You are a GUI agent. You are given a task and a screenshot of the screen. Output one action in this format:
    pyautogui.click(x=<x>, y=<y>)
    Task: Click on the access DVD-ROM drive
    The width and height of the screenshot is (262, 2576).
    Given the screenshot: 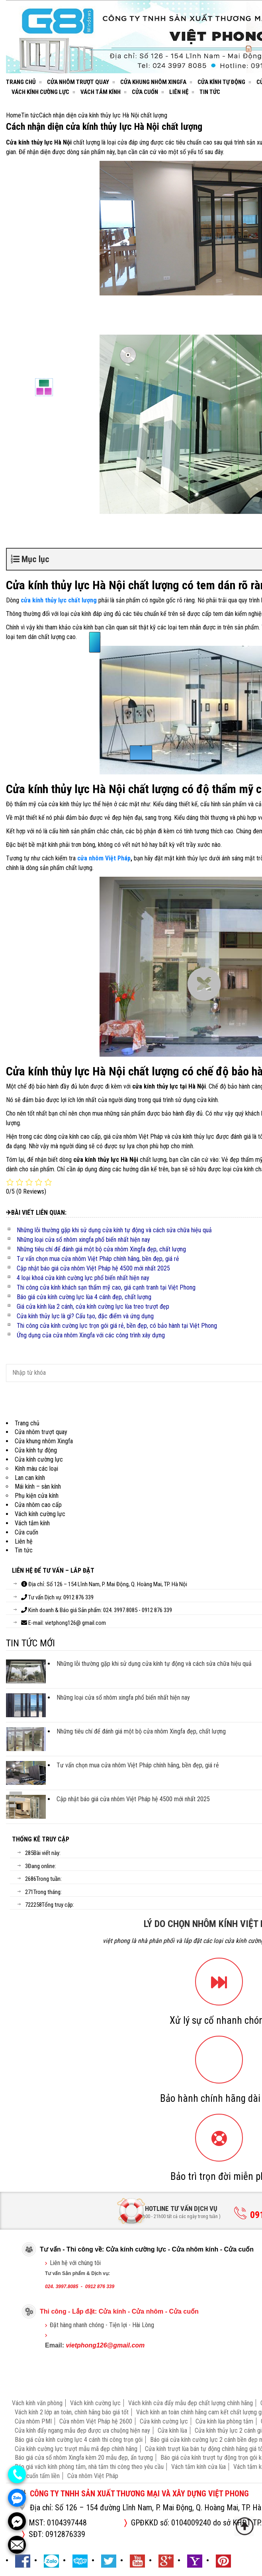 What is the action you would take?
    pyautogui.click(x=128, y=355)
    